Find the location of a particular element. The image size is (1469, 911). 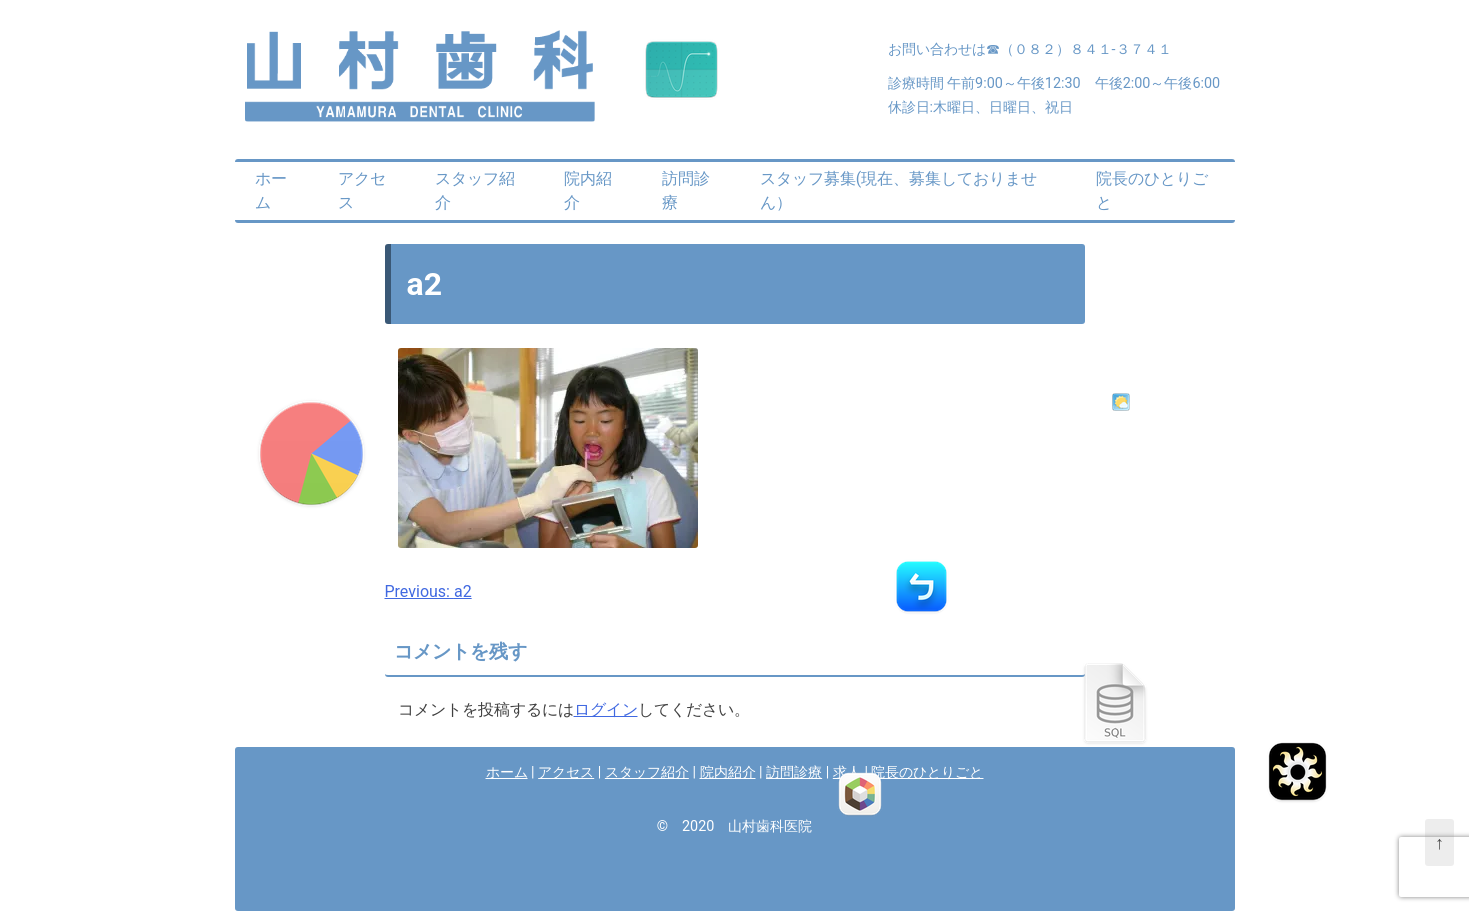

open GNOME Usage system monitor app is located at coordinates (681, 69).